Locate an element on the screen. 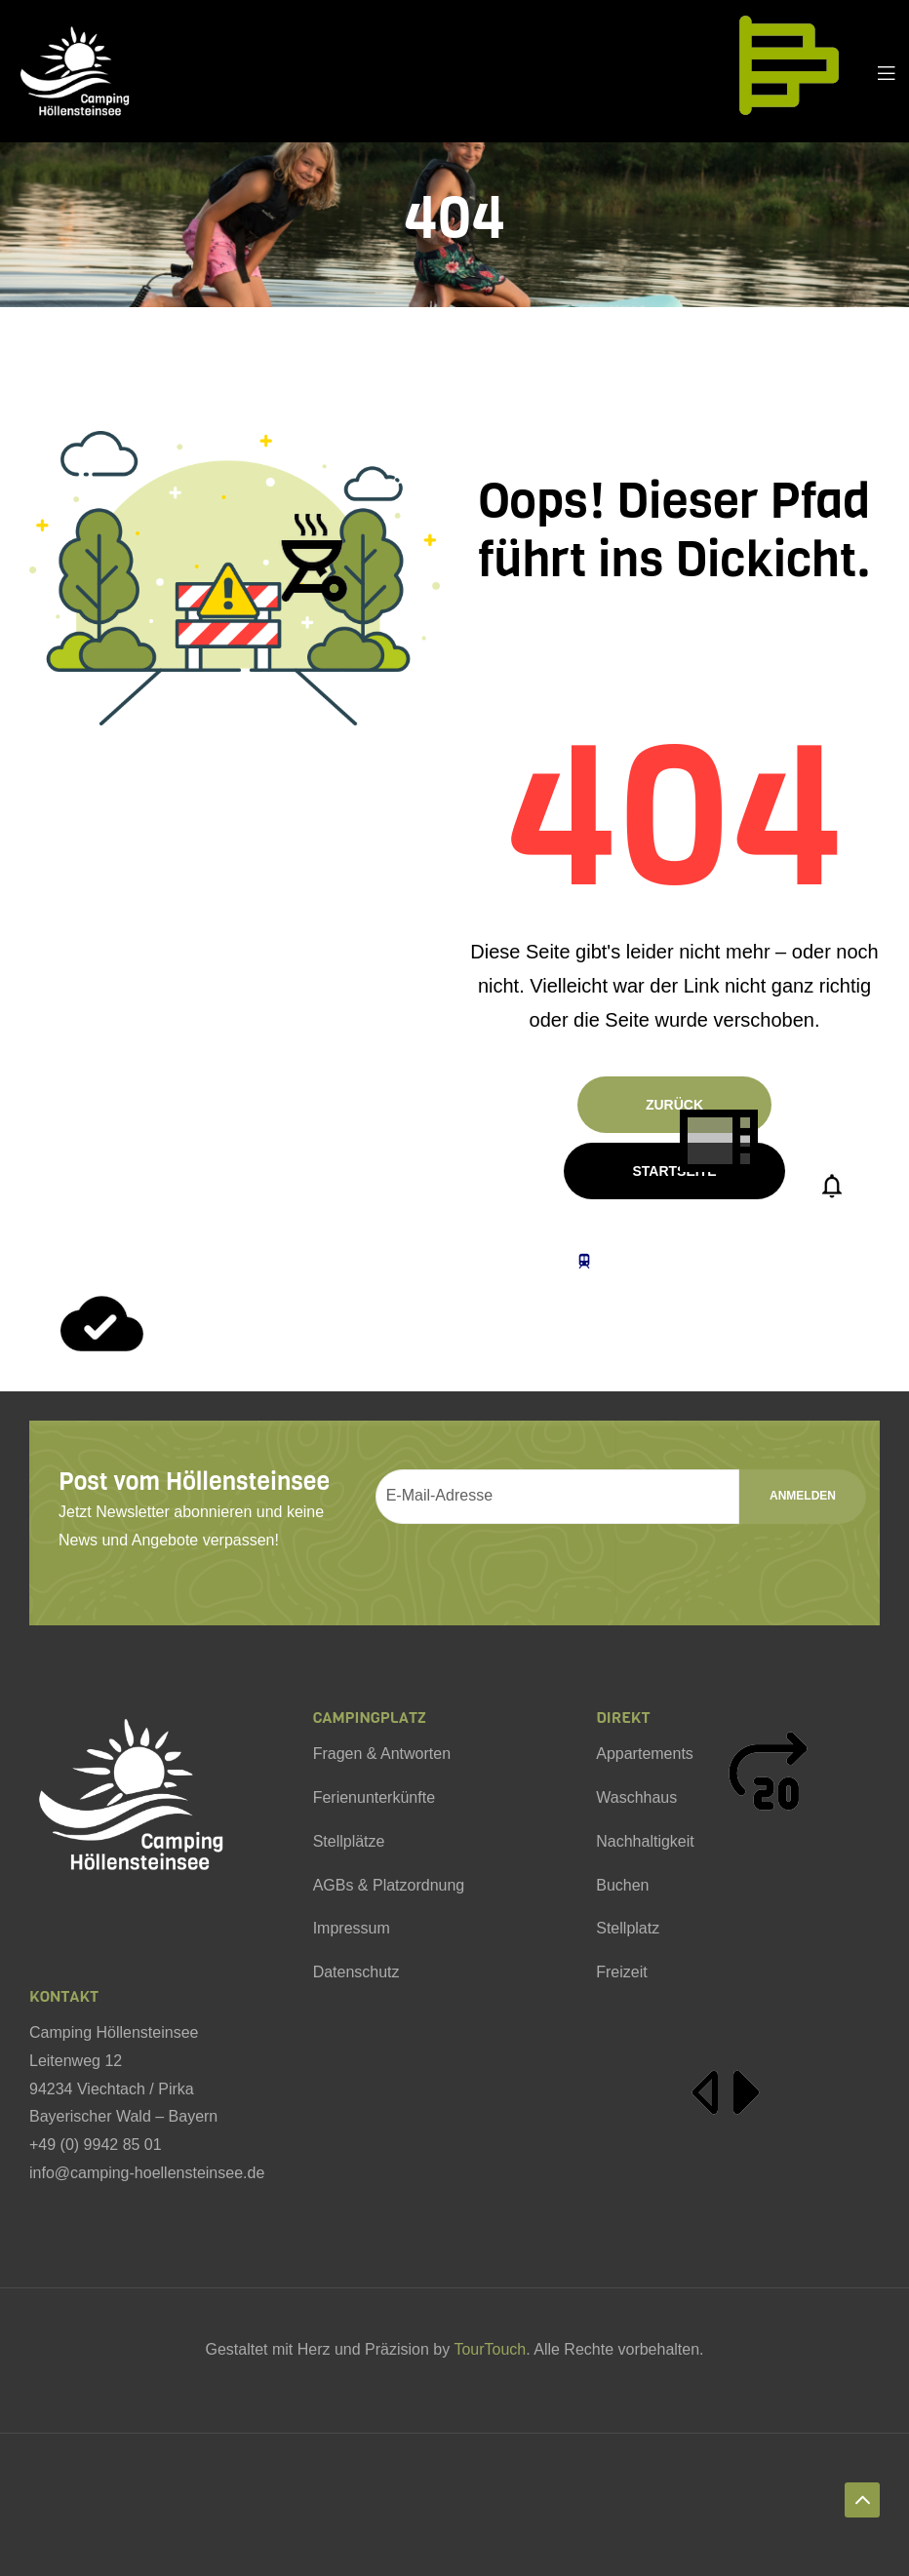 The width and height of the screenshot is (909, 2576). skip forward 20 seconds is located at coordinates (770, 1773).